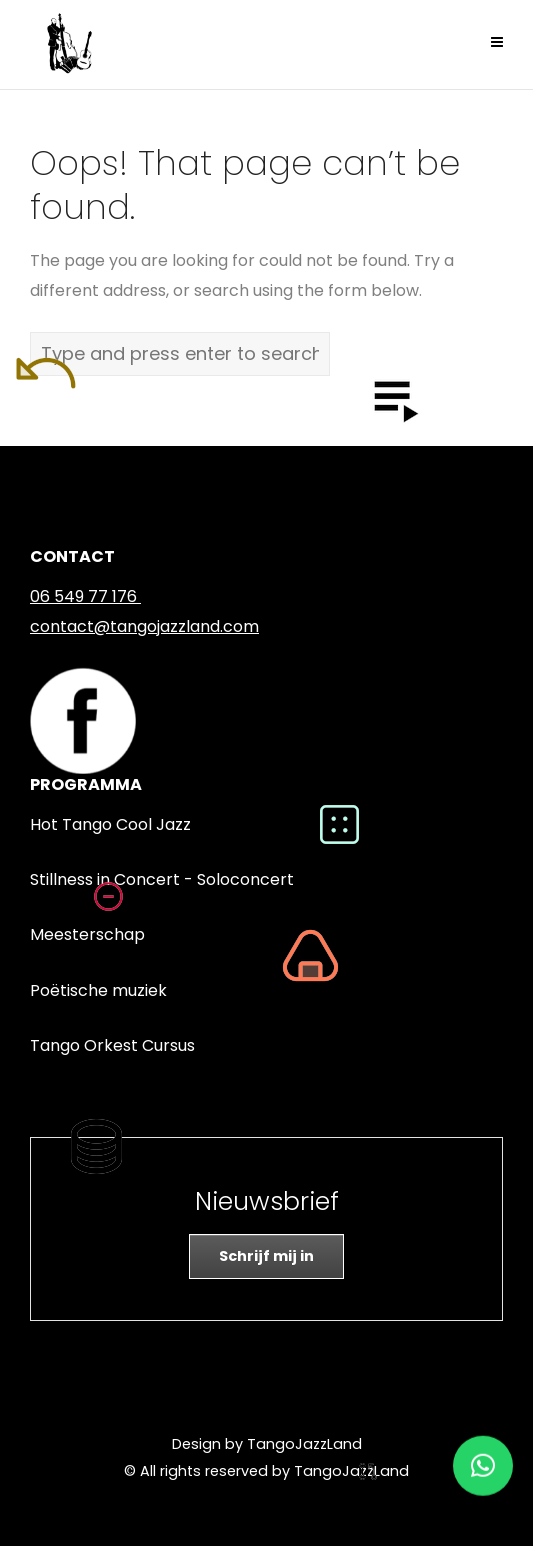 The image size is (533, 1546). I want to click on roll or randomize with a value of four, so click(339, 824).